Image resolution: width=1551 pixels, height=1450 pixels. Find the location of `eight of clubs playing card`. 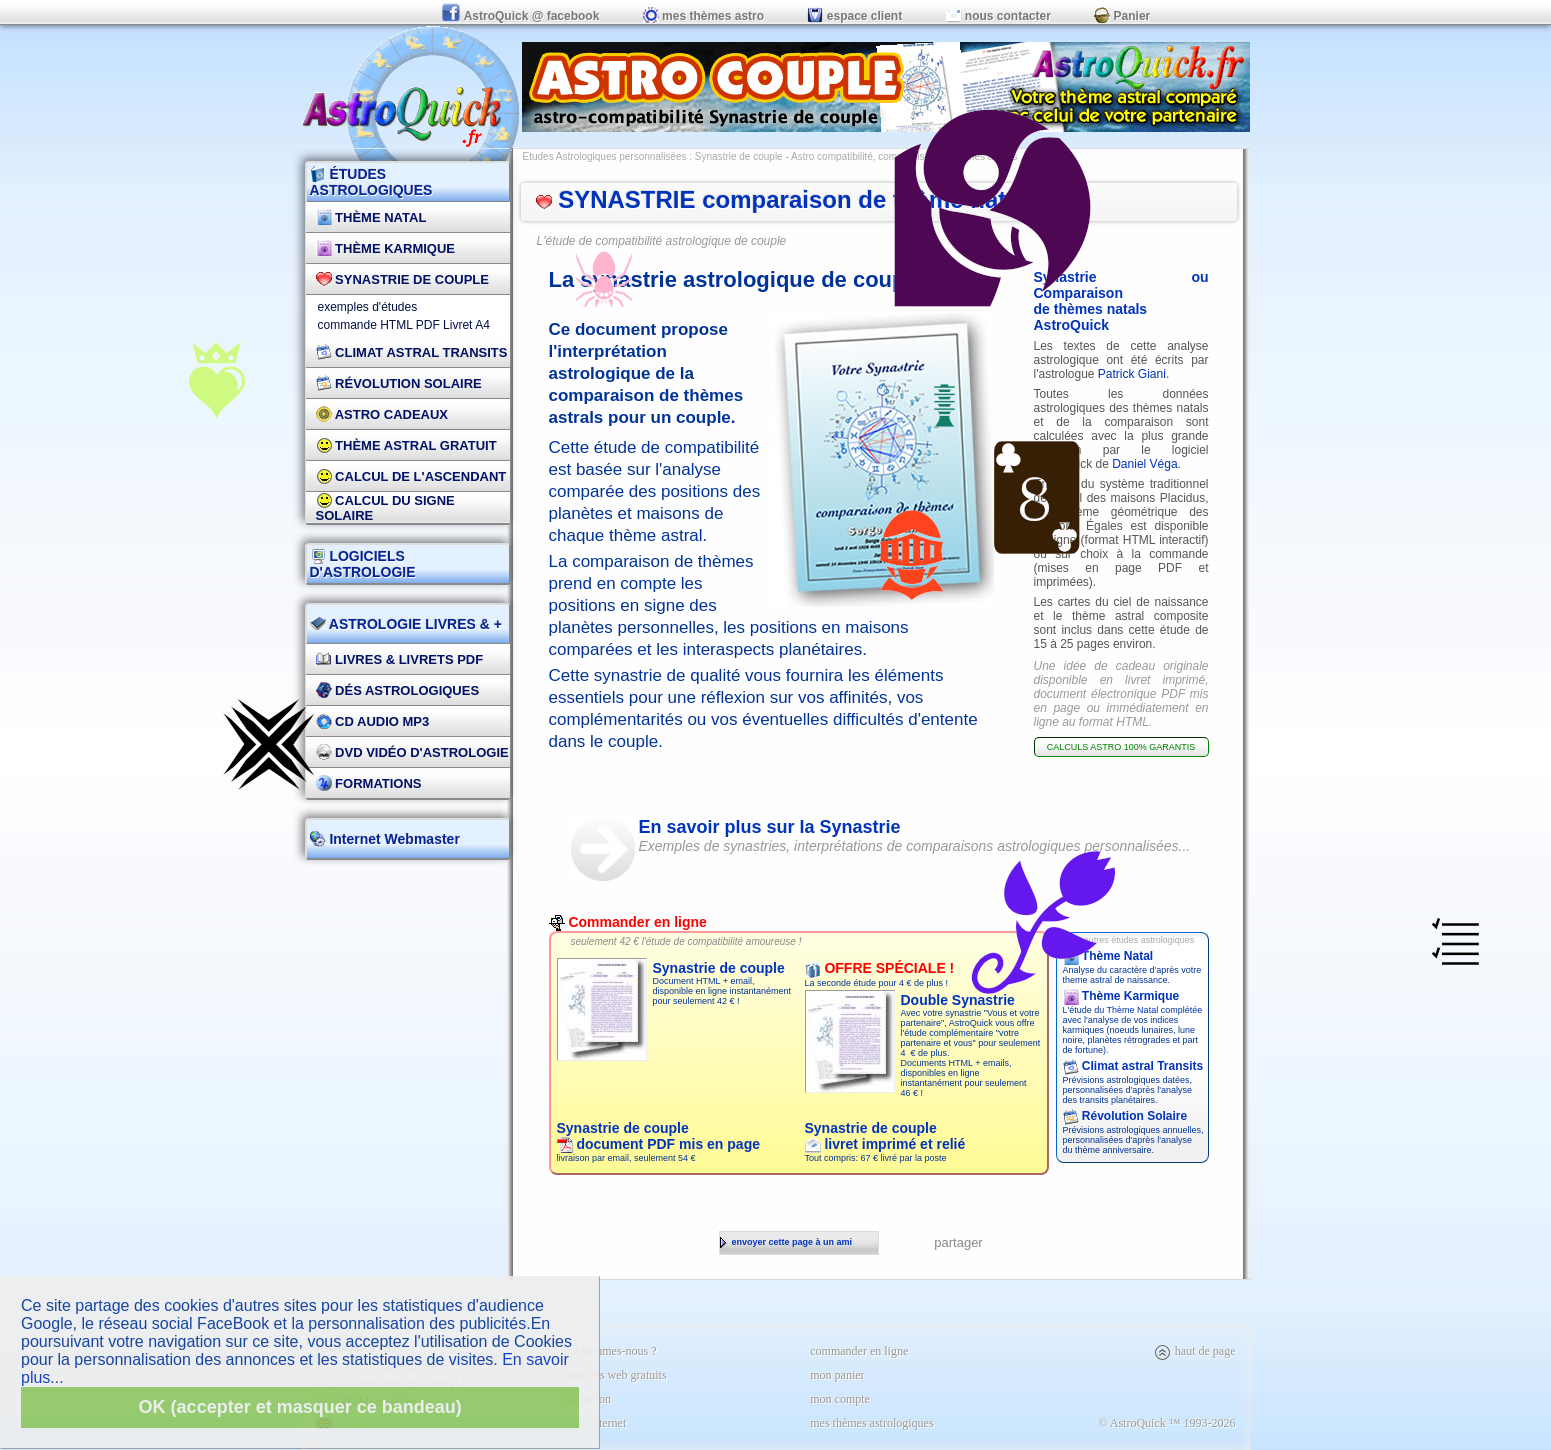

eight of clubs playing card is located at coordinates (1036, 497).